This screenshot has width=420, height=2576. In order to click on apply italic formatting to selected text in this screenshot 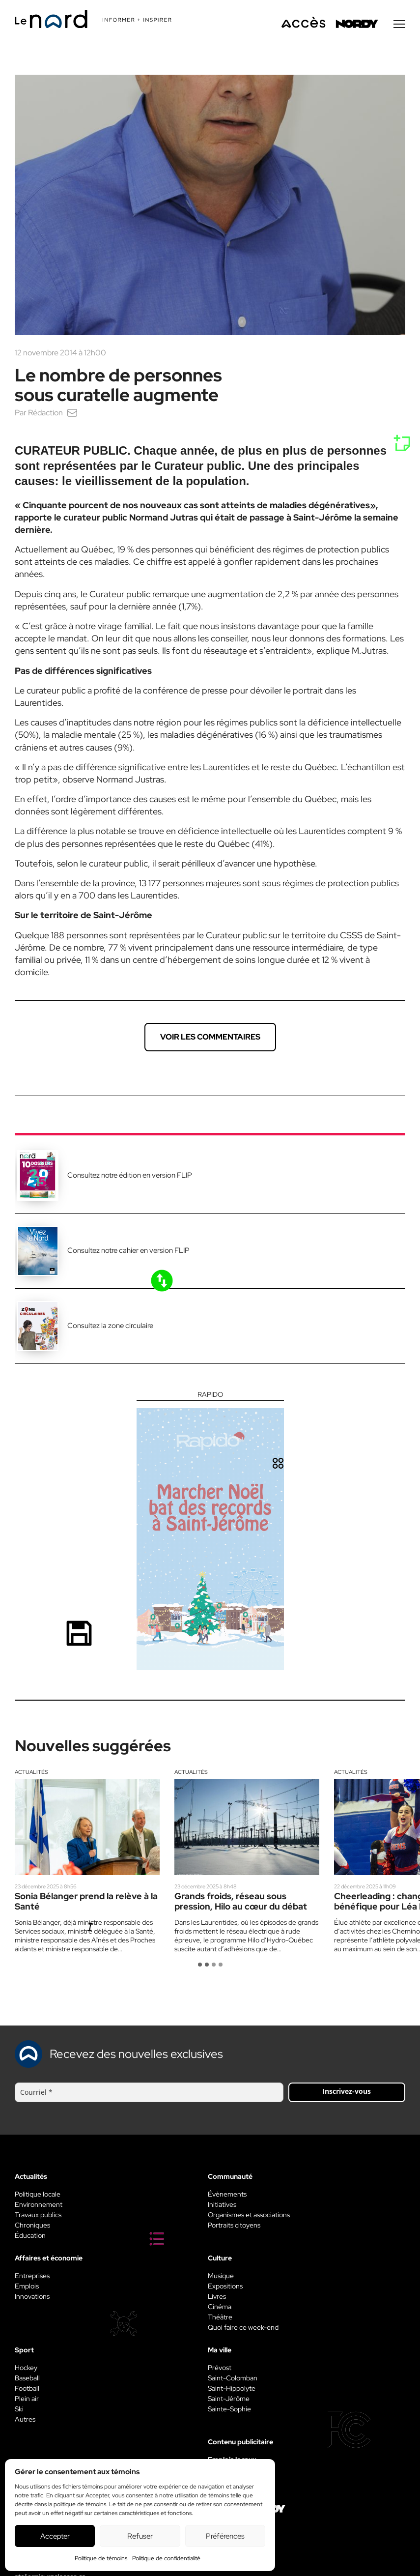, I will do `click(90, 1927)`.